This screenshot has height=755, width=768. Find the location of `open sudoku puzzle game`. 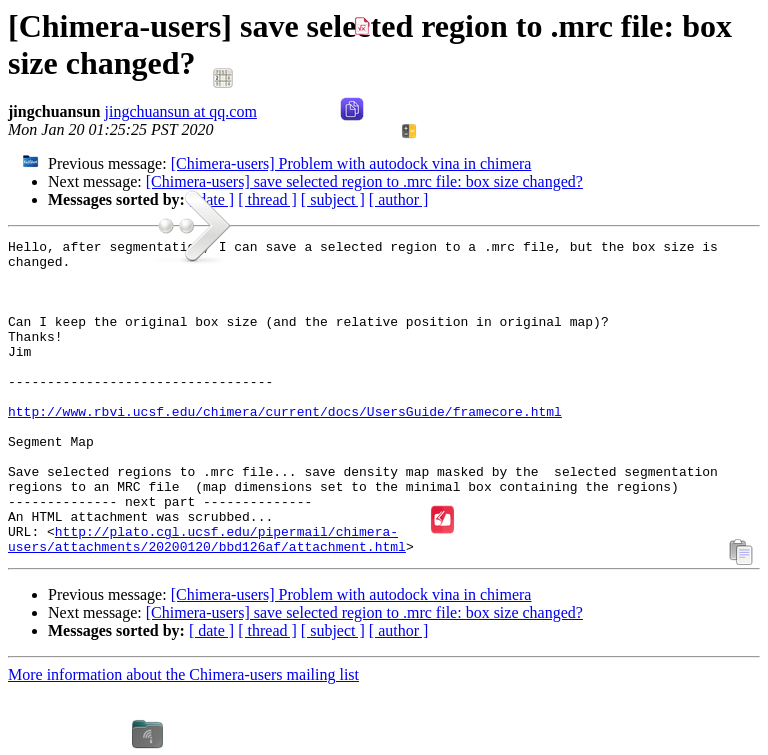

open sudoku puzzle game is located at coordinates (223, 78).